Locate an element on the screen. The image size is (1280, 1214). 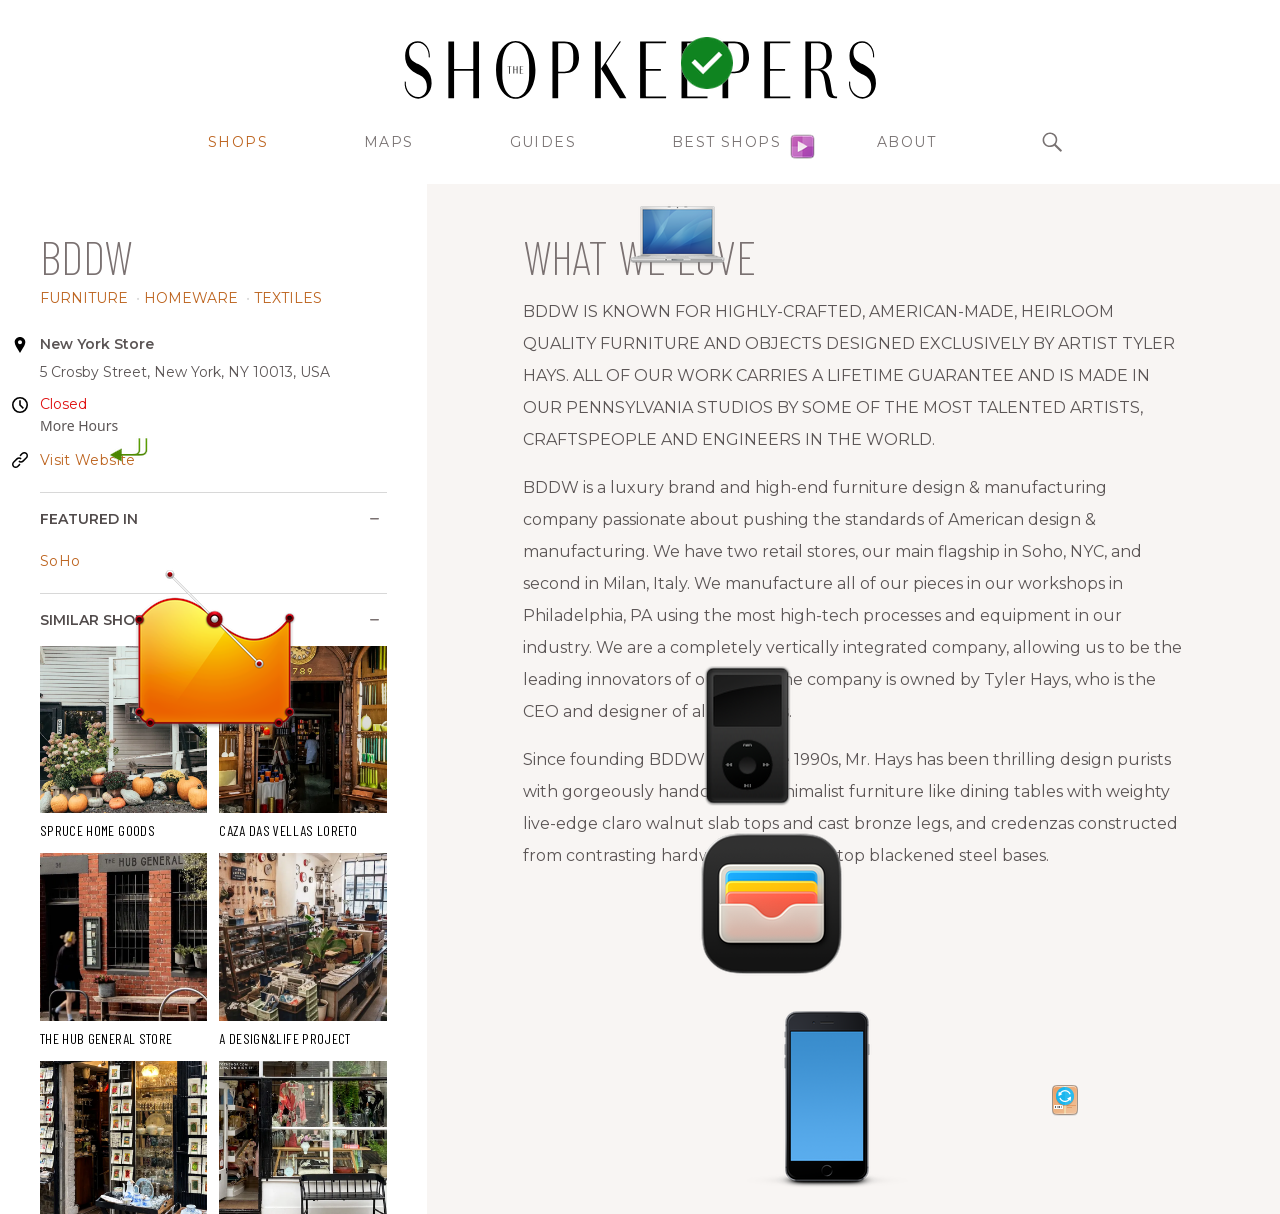
system package updates available is located at coordinates (1065, 1100).